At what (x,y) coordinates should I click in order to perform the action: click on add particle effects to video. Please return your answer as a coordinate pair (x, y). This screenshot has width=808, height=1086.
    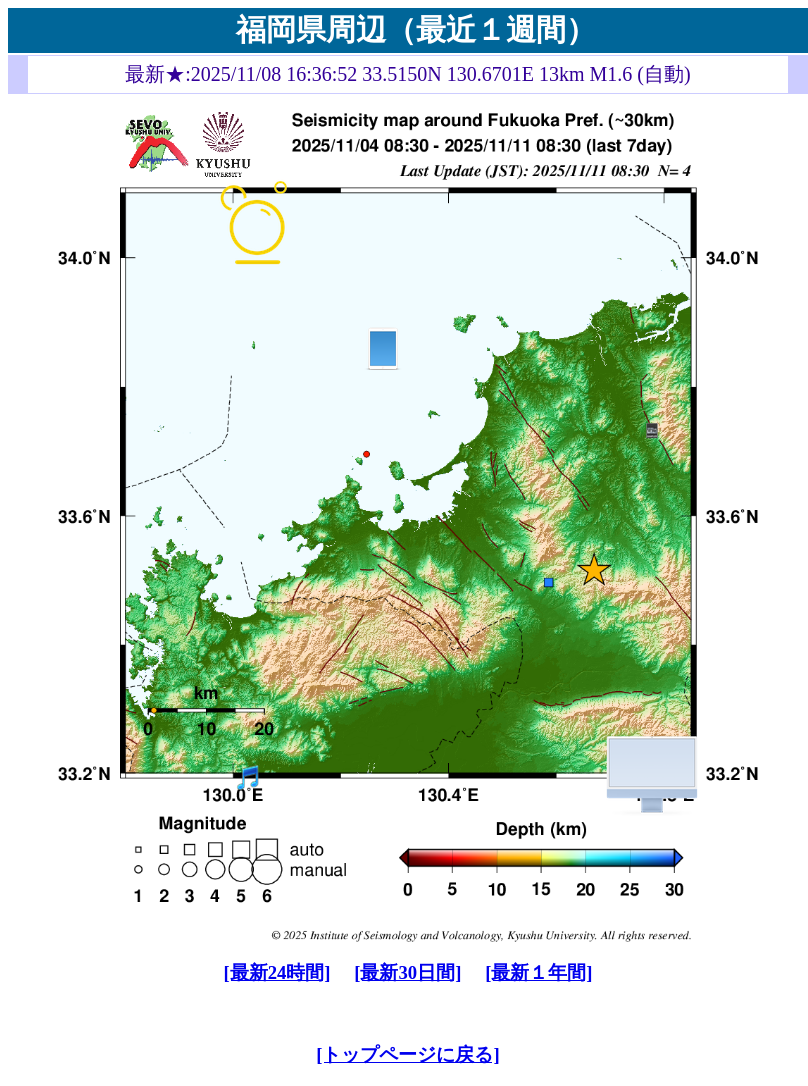
    Looking at the image, I should click on (257, 222).